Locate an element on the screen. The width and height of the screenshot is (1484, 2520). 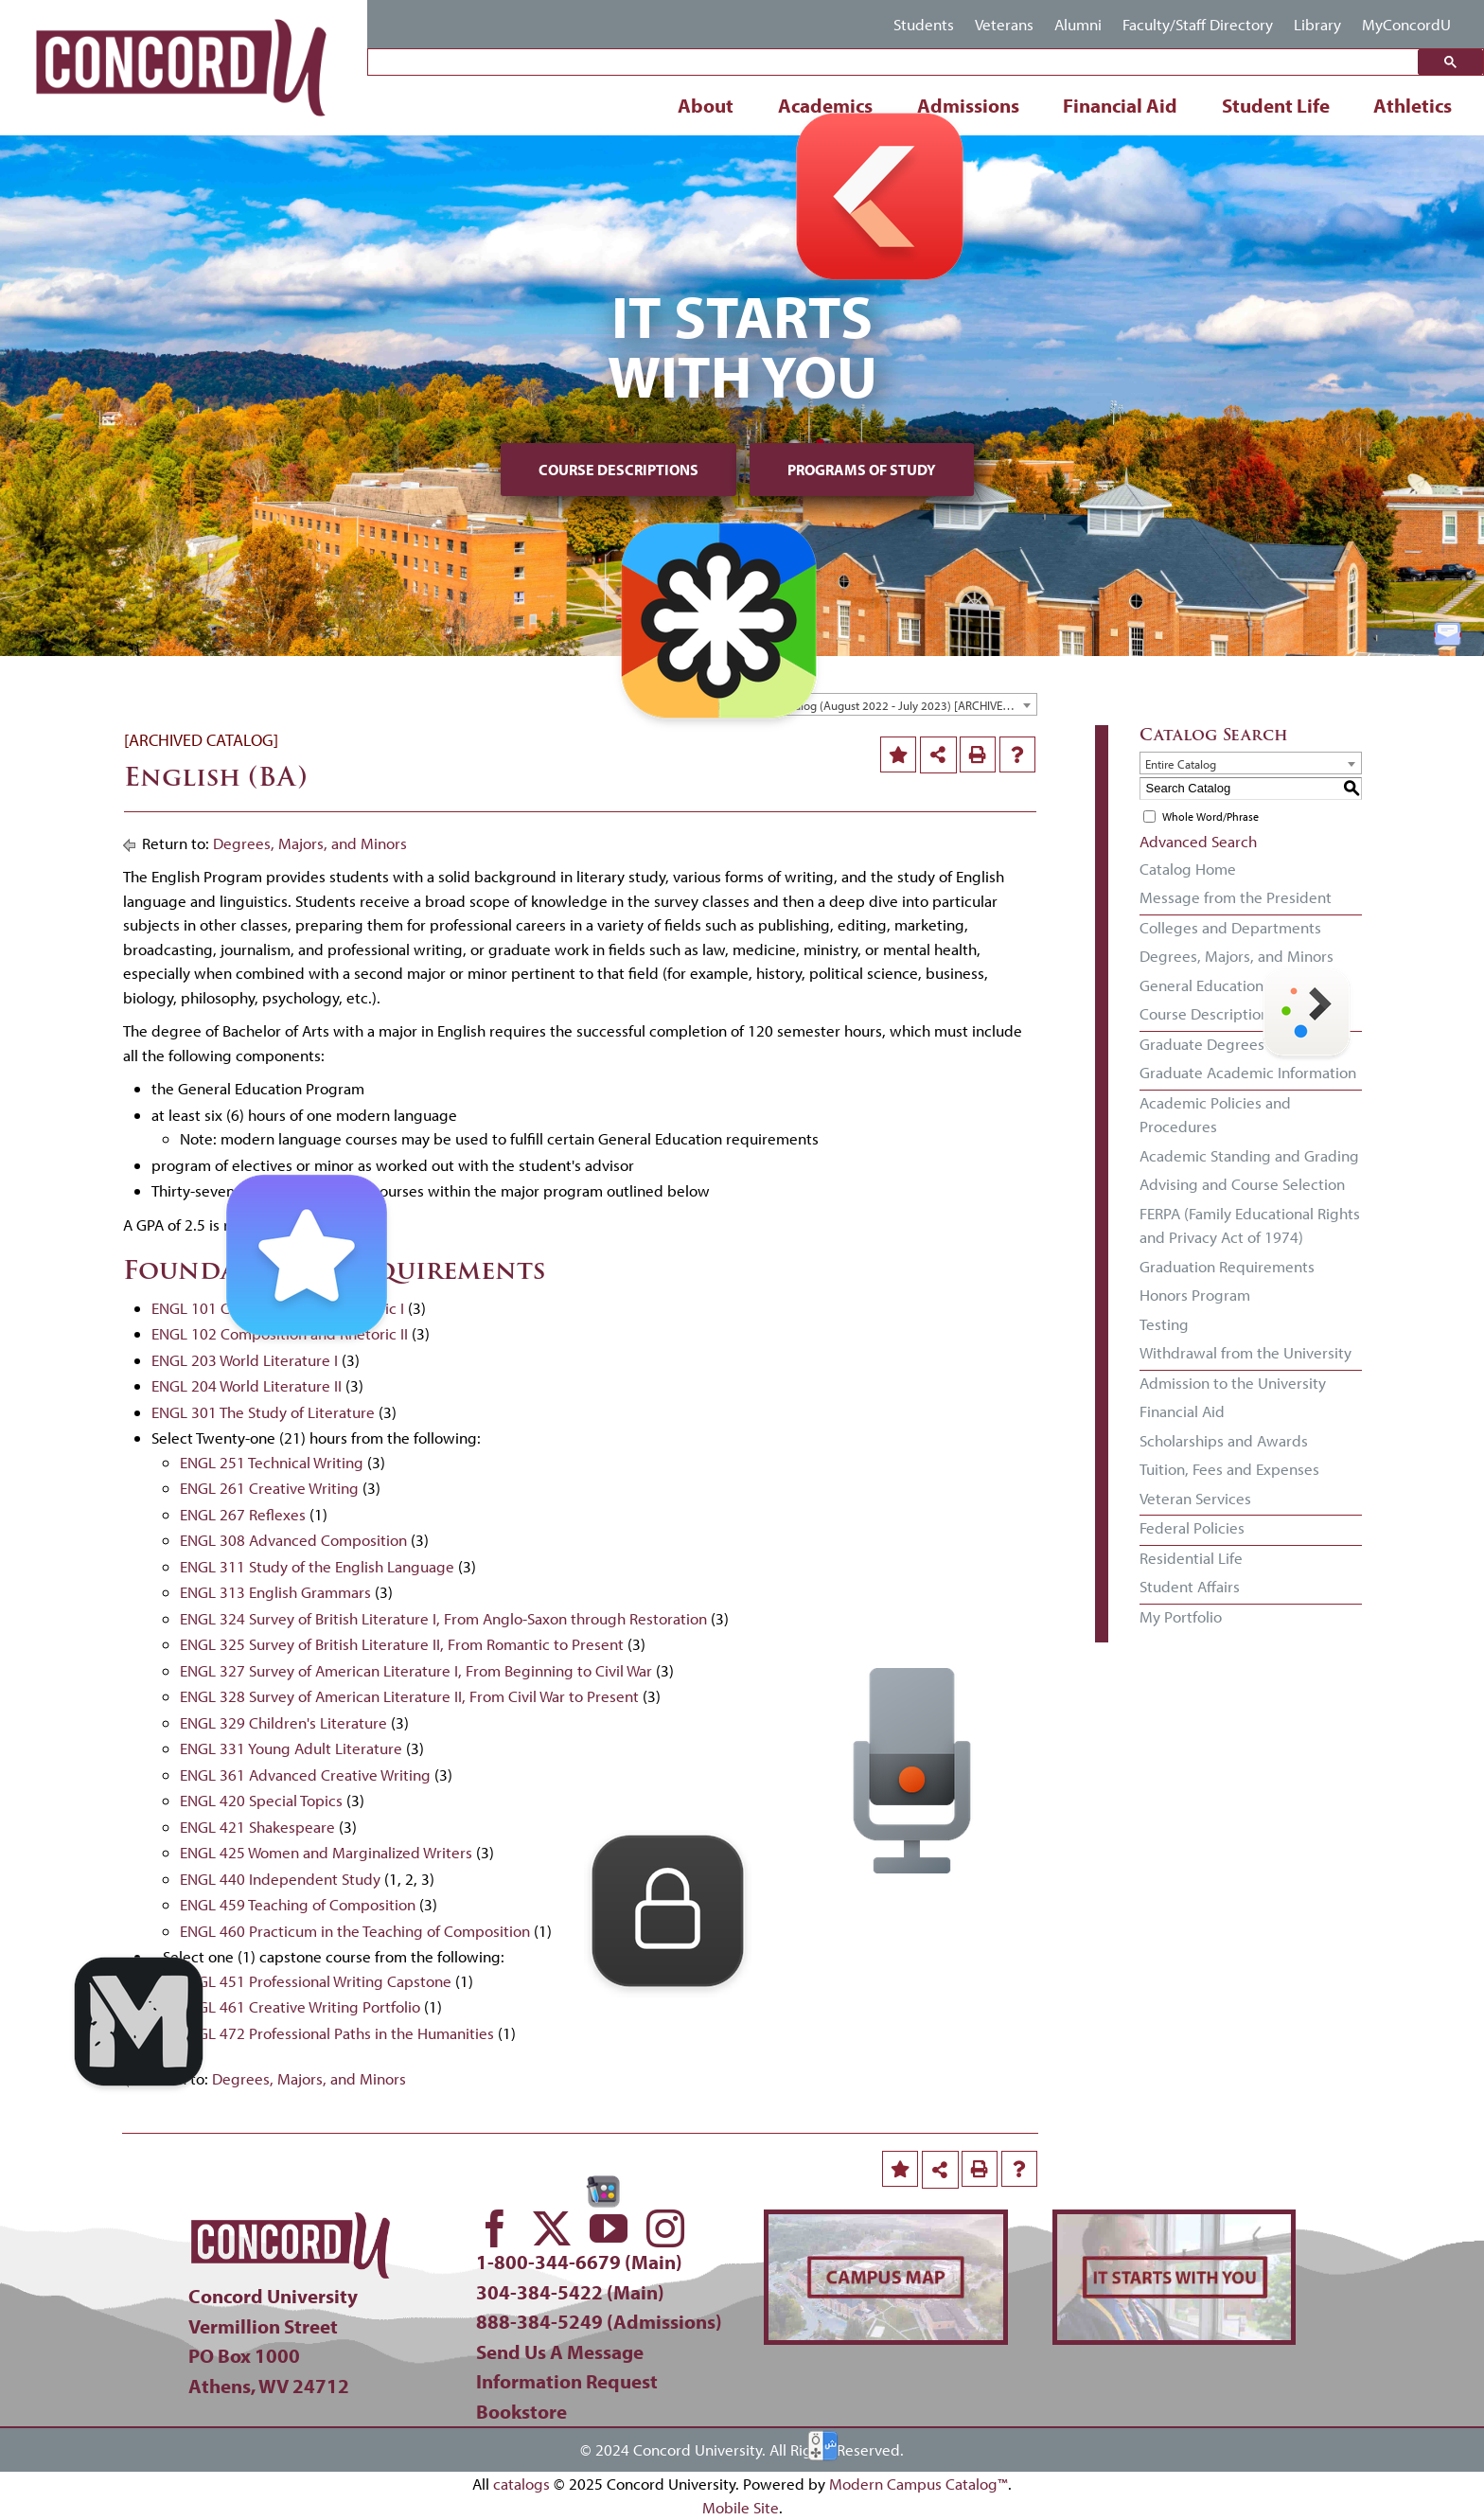
open Boxy SVG vector graphics editor is located at coordinates (718, 620).